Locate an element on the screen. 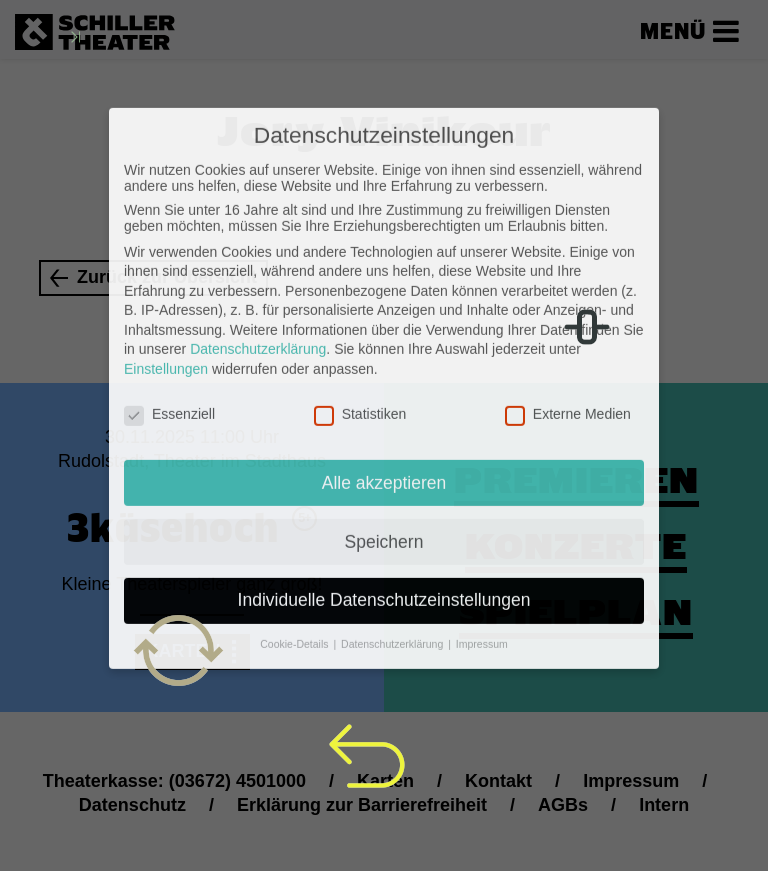  sync data across devices is located at coordinates (178, 650).